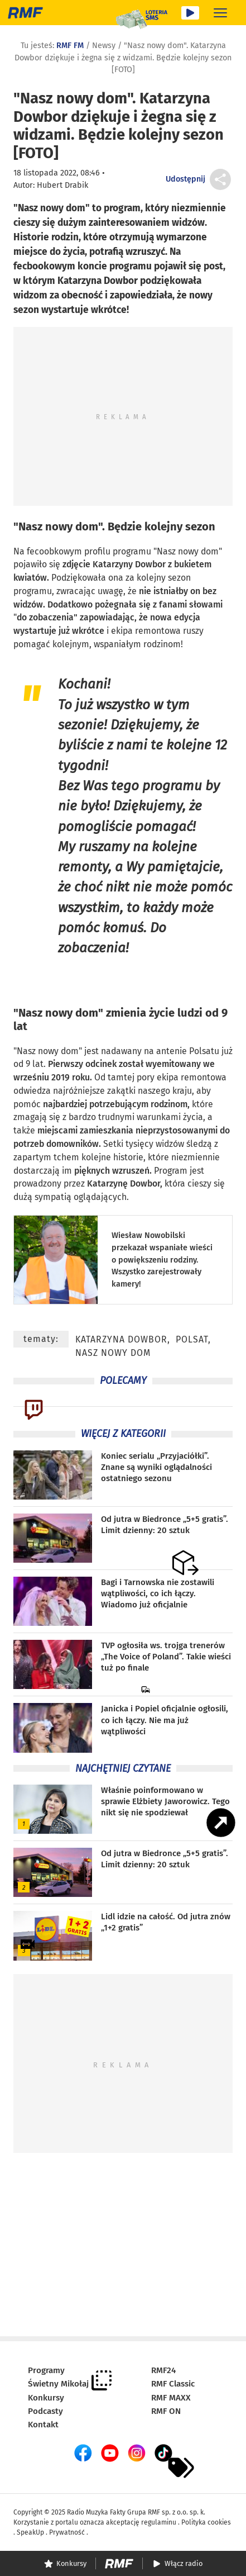  What do you see at coordinates (146, 1690) in the screenshot?
I see `view commute options and routes` at bounding box center [146, 1690].